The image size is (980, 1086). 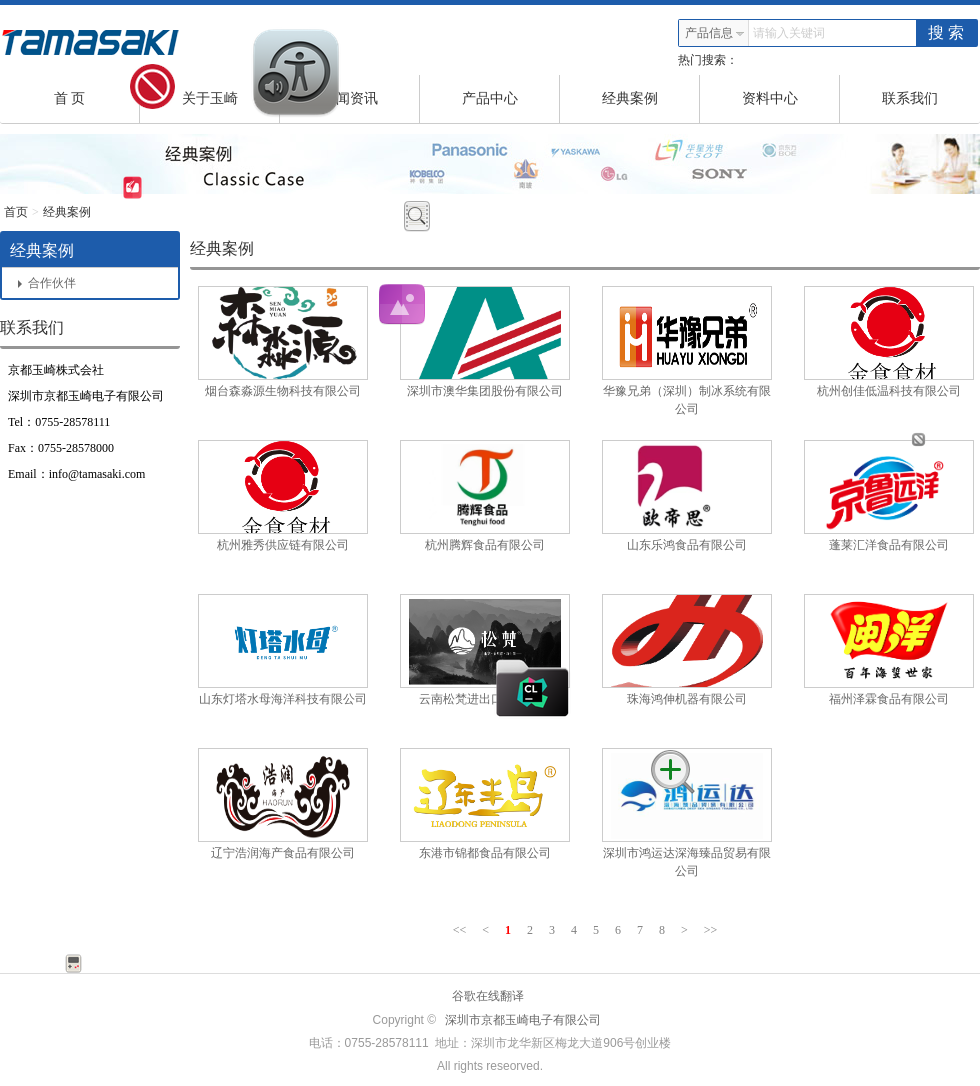 I want to click on clear or delete text from an input field, so click(x=152, y=86).